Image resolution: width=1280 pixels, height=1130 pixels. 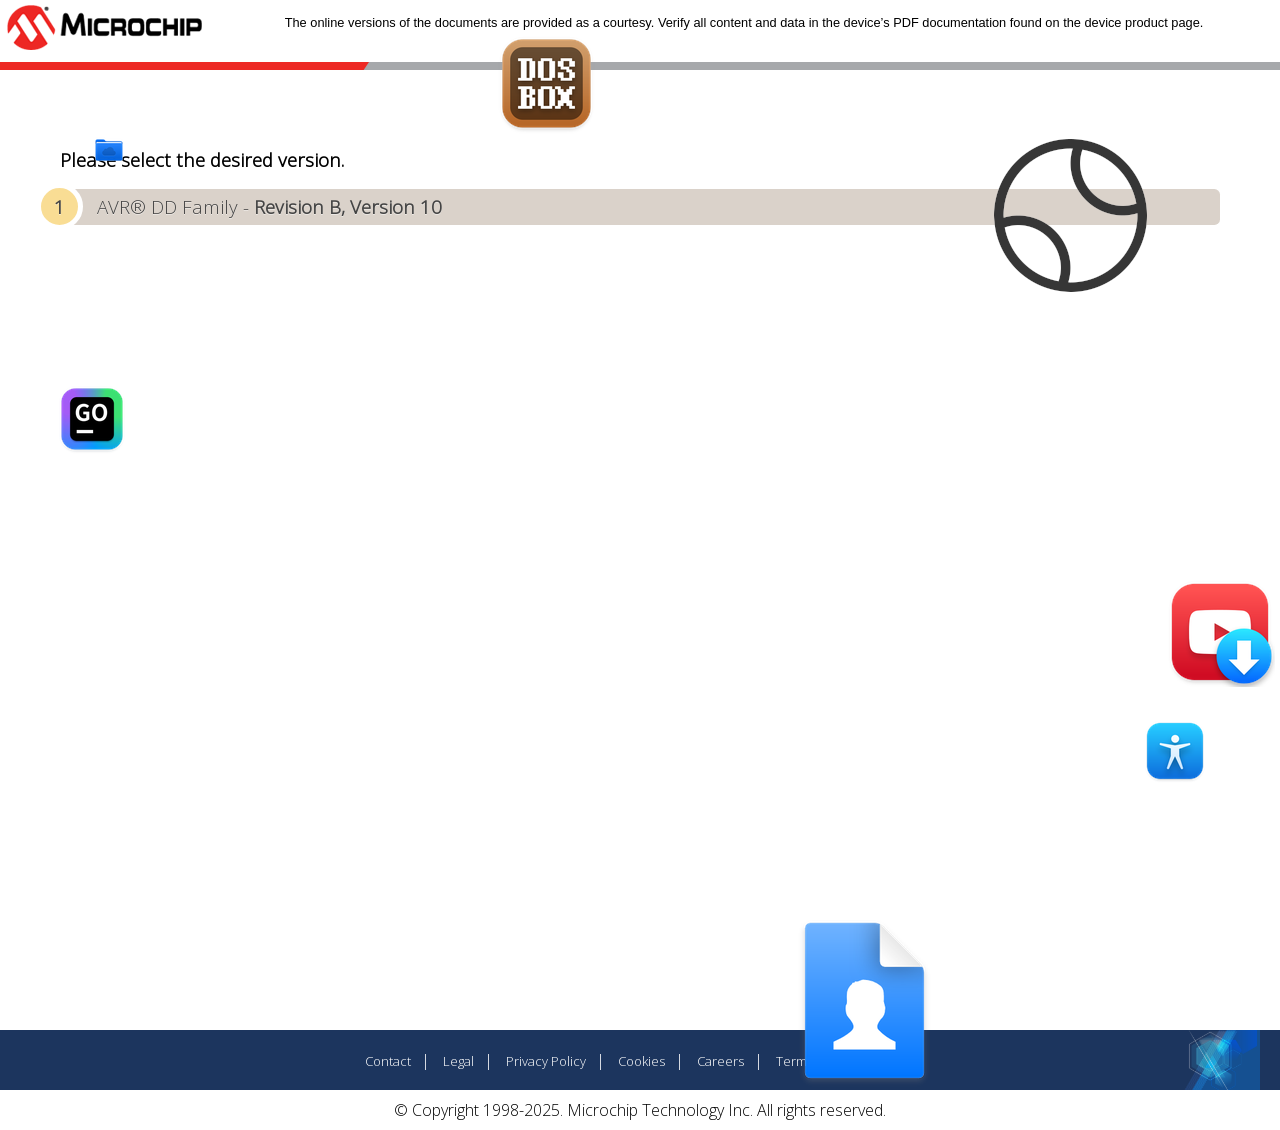 What do you see at coordinates (109, 150) in the screenshot?
I see `access cloud-synced files and folders` at bounding box center [109, 150].